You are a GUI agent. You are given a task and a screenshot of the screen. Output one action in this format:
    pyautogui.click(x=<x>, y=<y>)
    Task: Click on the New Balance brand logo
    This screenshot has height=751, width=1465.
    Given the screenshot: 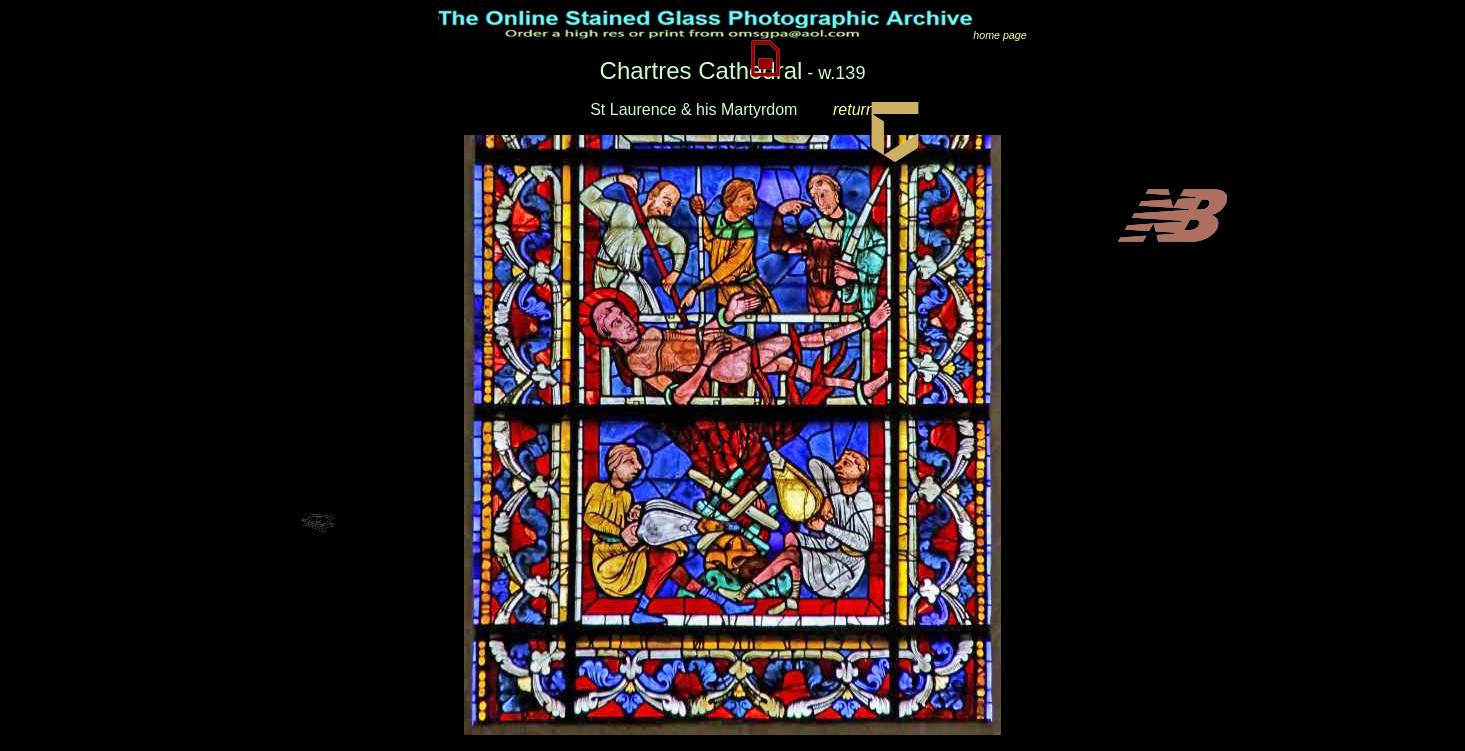 What is the action you would take?
    pyautogui.click(x=1172, y=215)
    